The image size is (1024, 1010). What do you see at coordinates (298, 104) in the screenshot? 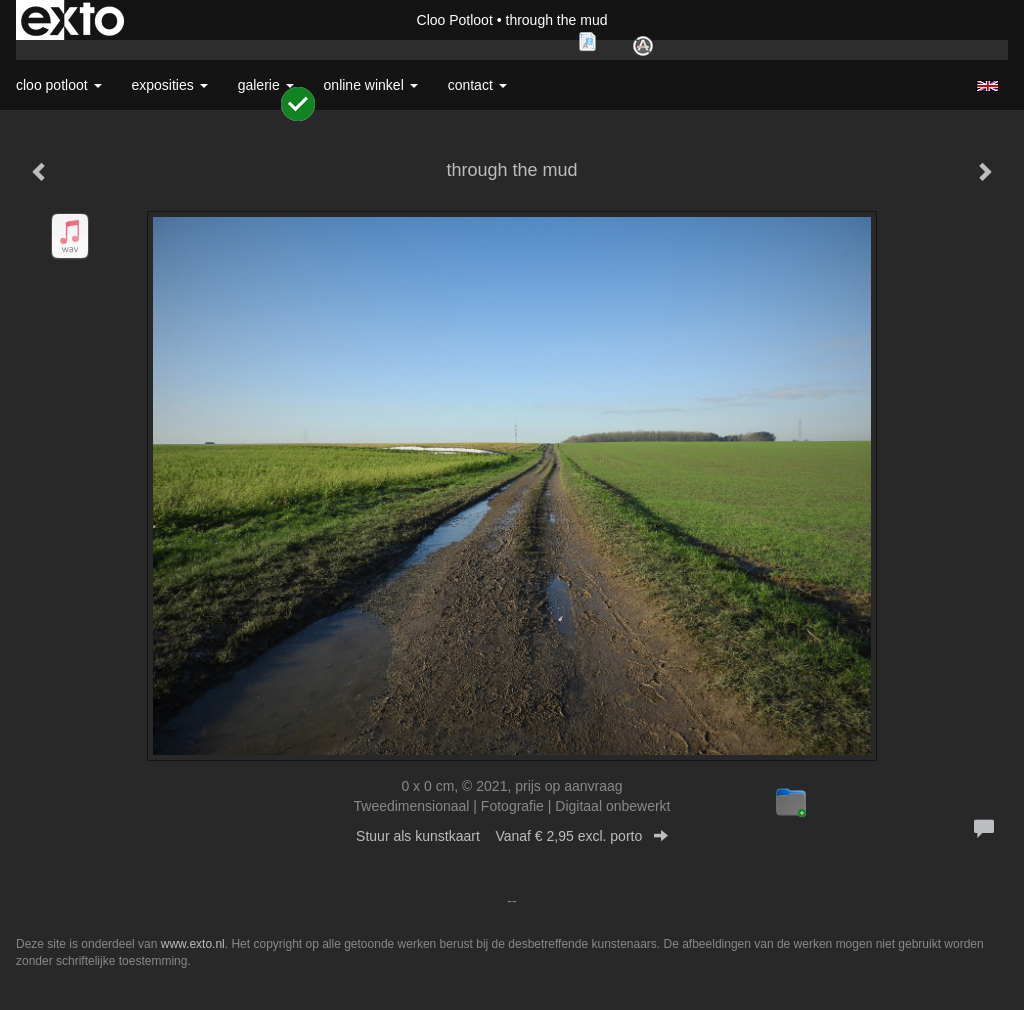
I see `confirm or approve an action` at bounding box center [298, 104].